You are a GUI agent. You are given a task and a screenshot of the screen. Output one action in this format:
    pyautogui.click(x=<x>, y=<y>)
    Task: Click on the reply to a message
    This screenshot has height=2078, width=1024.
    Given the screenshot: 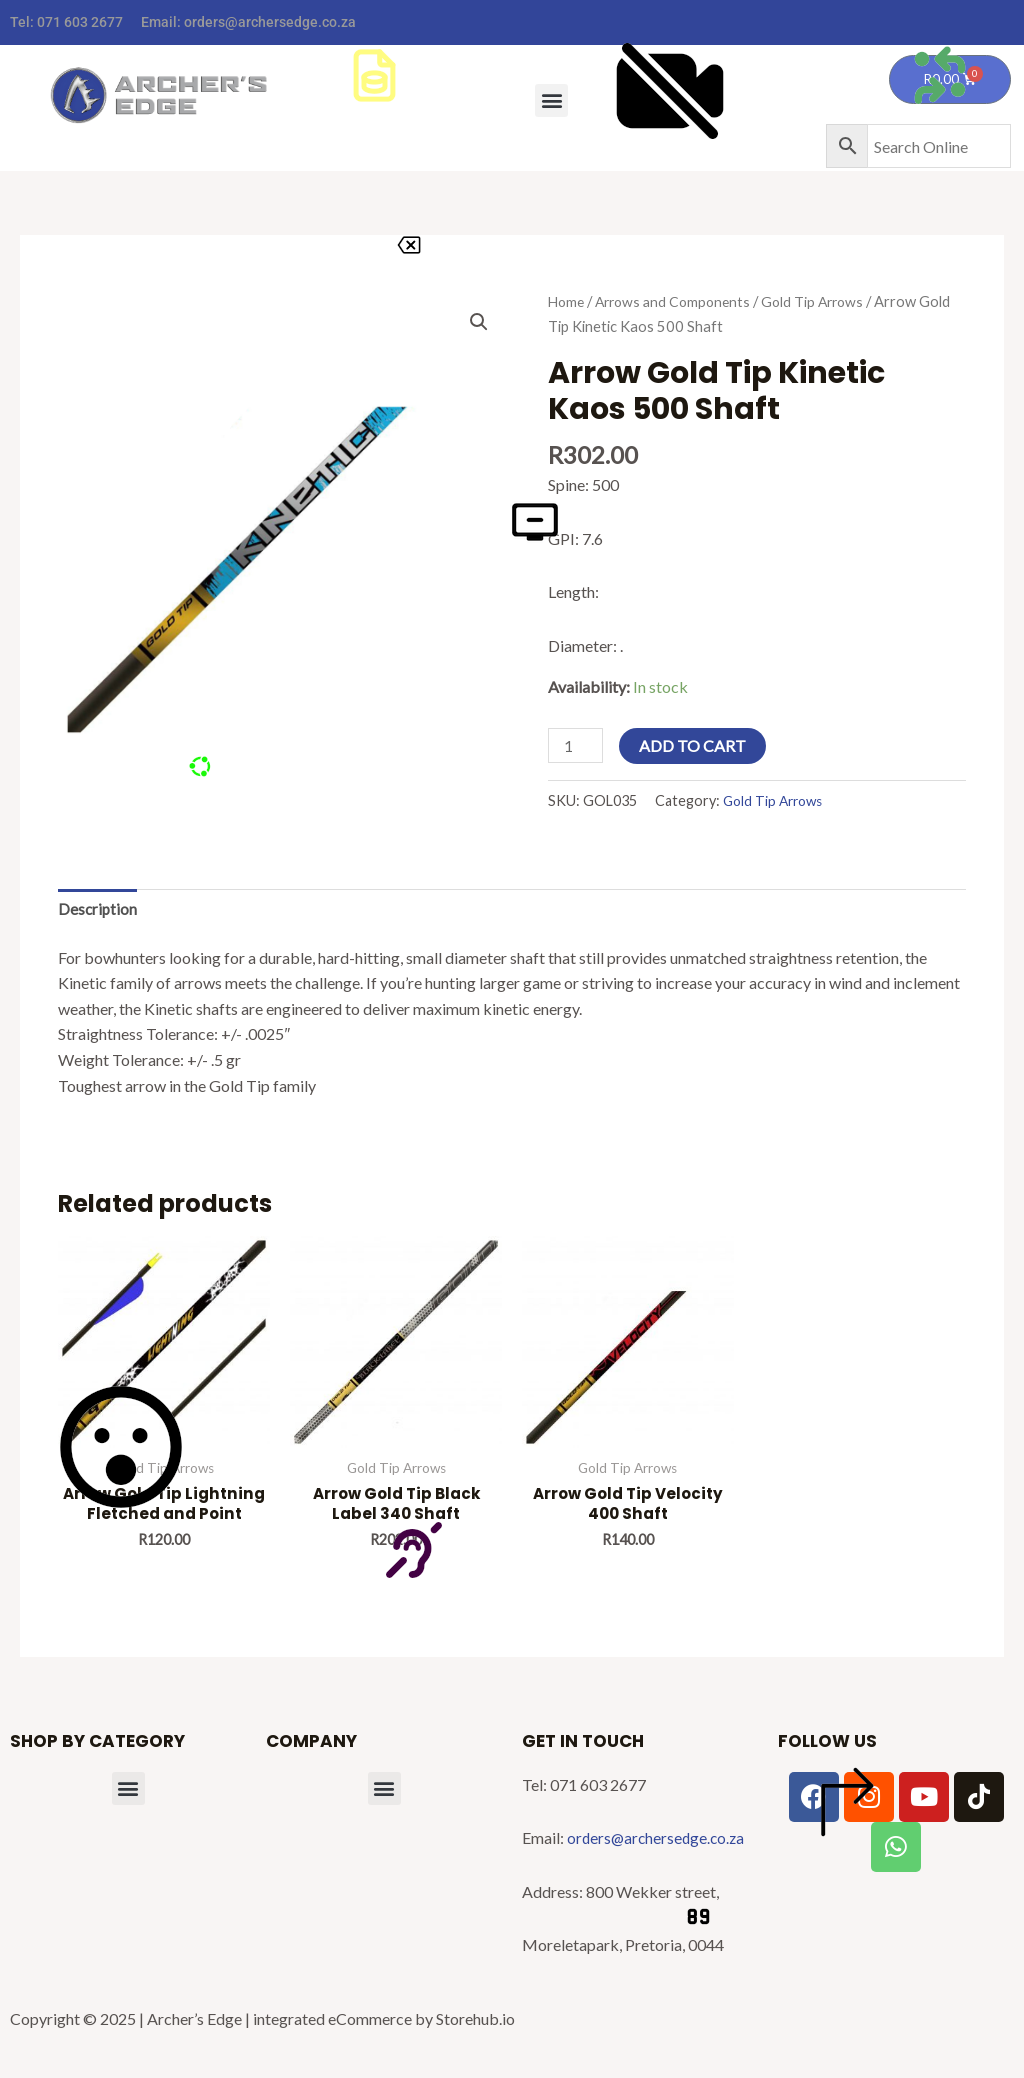 What is the action you would take?
    pyautogui.click(x=842, y=1802)
    